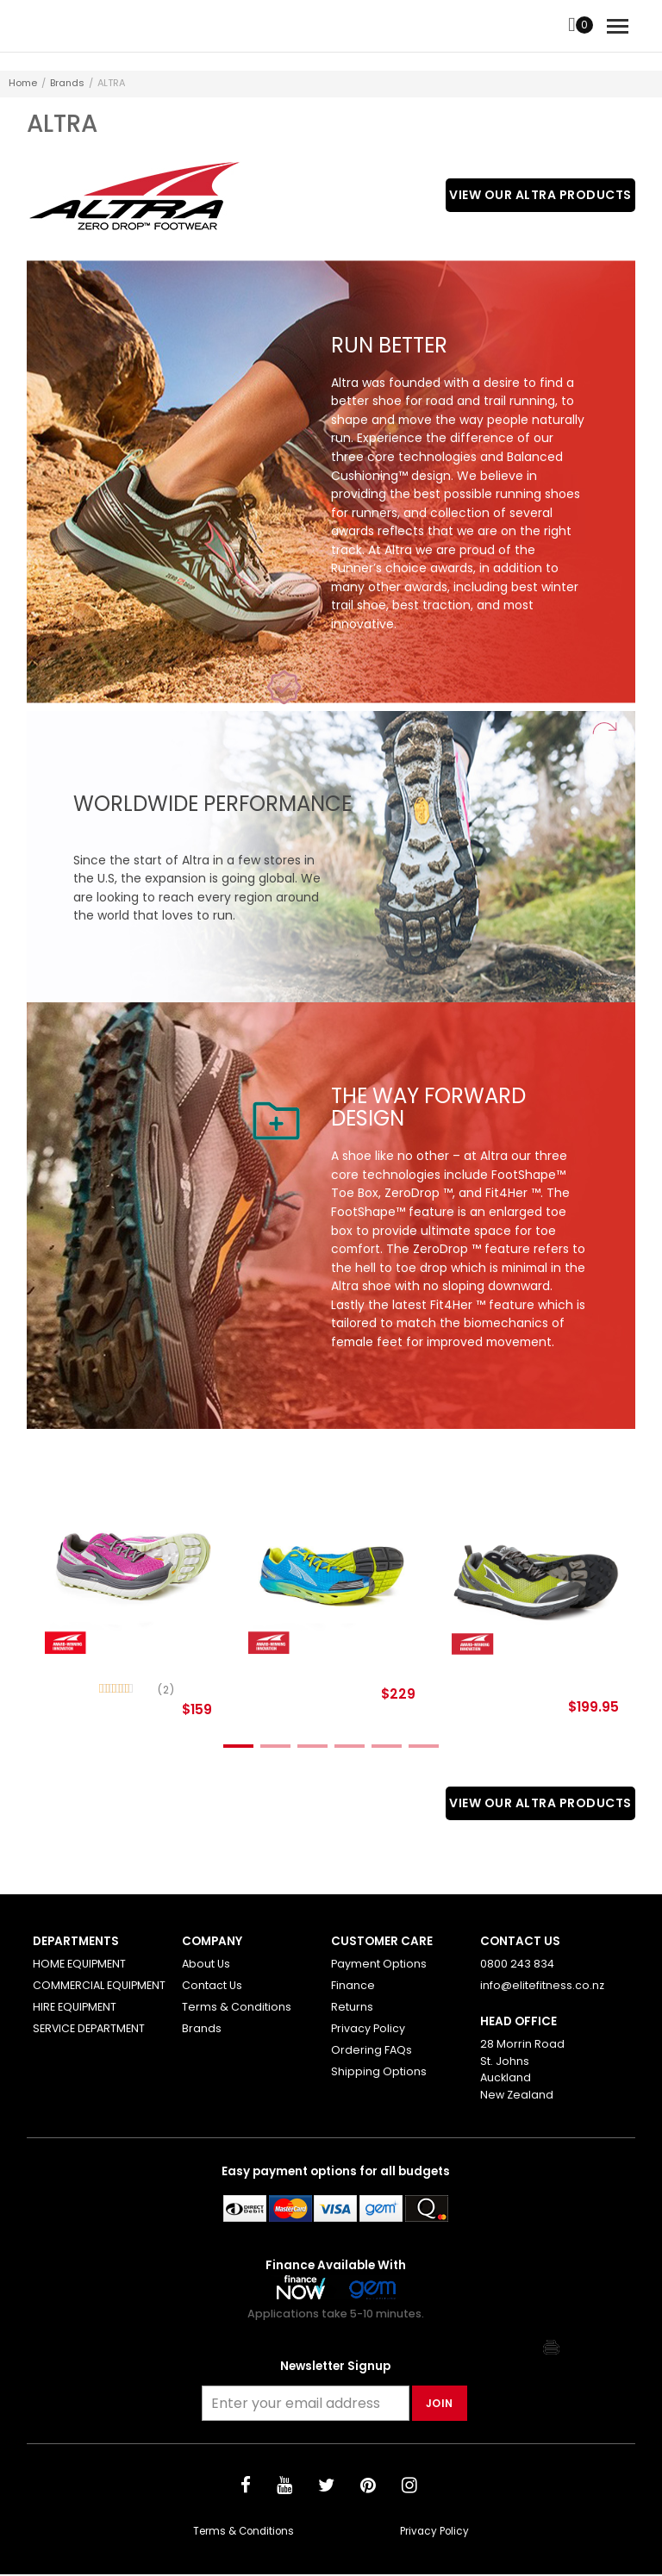 This screenshot has height=2576, width=662. What do you see at coordinates (276, 1120) in the screenshot?
I see `create a new folder` at bounding box center [276, 1120].